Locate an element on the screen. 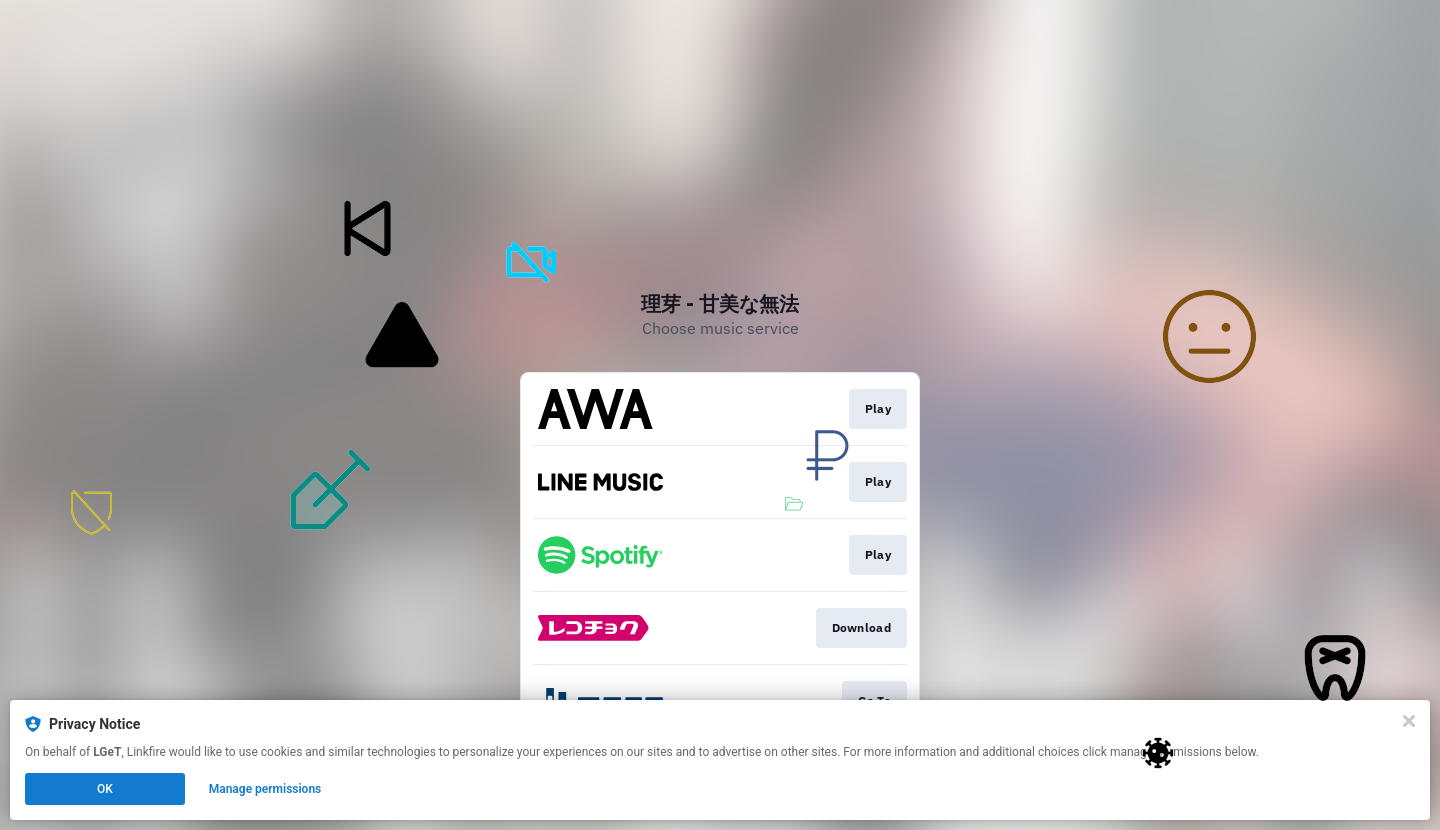 This screenshot has height=830, width=1440. gardening or landscaping tools is located at coordinates (329, 491).